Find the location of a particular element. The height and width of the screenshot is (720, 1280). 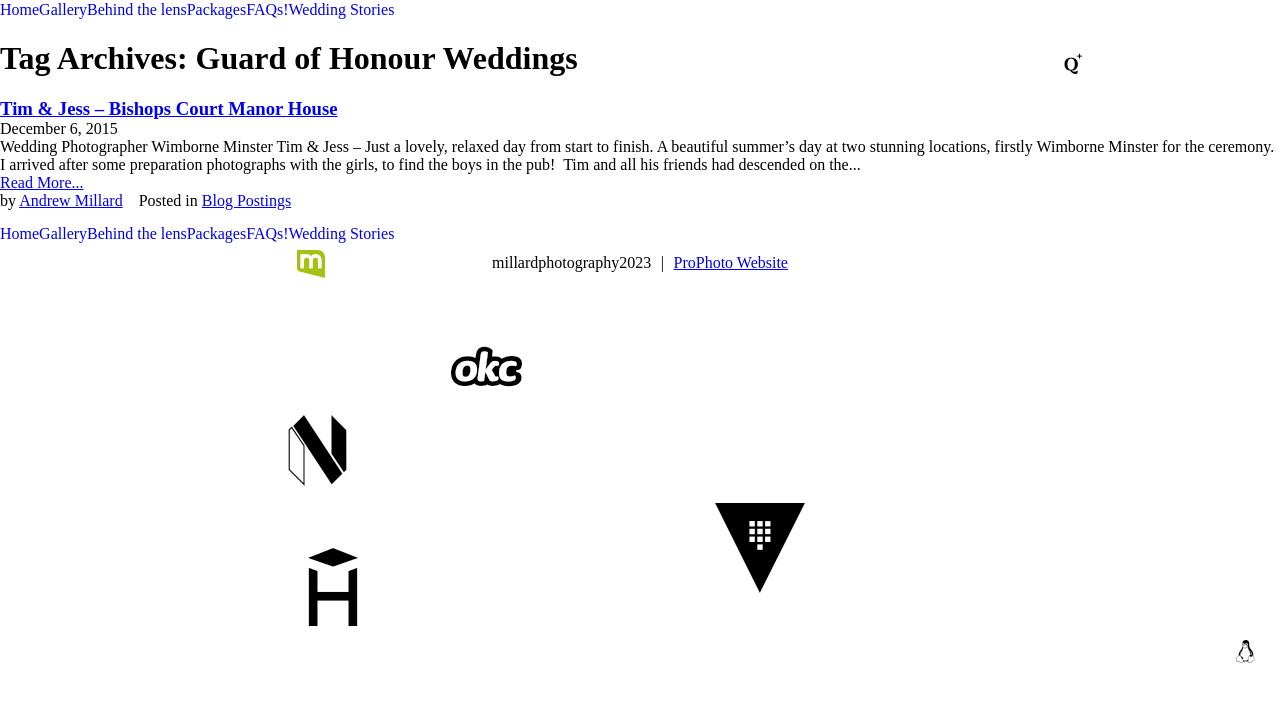

open neovim text editor is located at coordinates (317, 450).